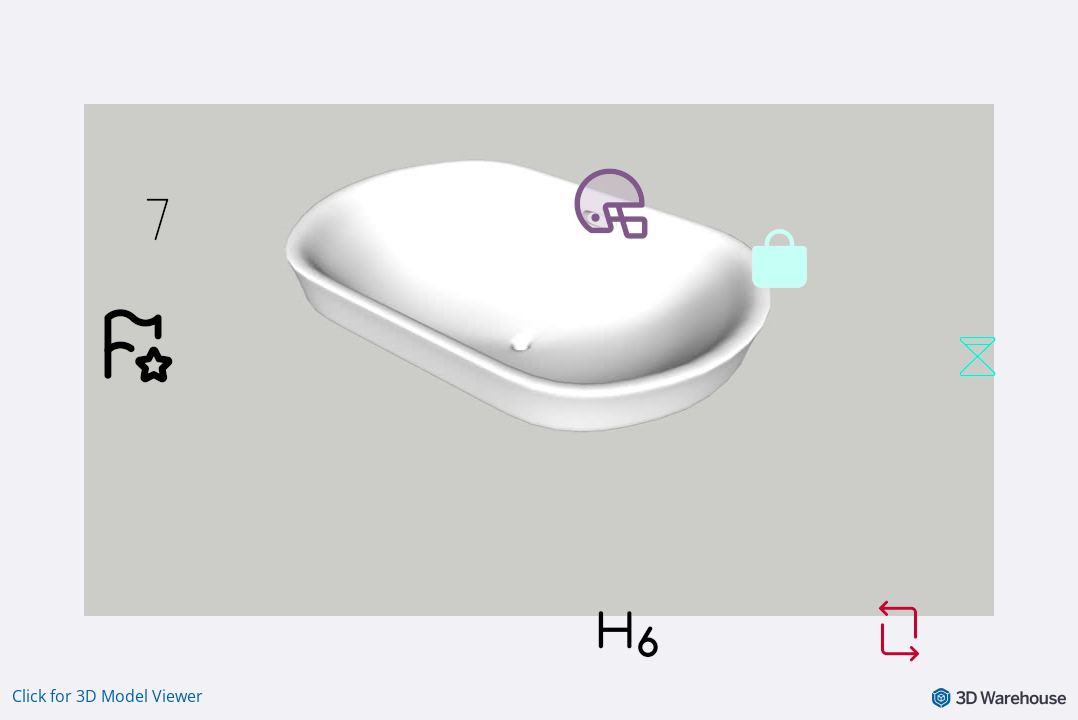 This screenshot has height=720, width=1078. What do you see at coordinates (779, 258) in the screenshot?
I see `view your shopping bag` at bounding box center [779, 258].